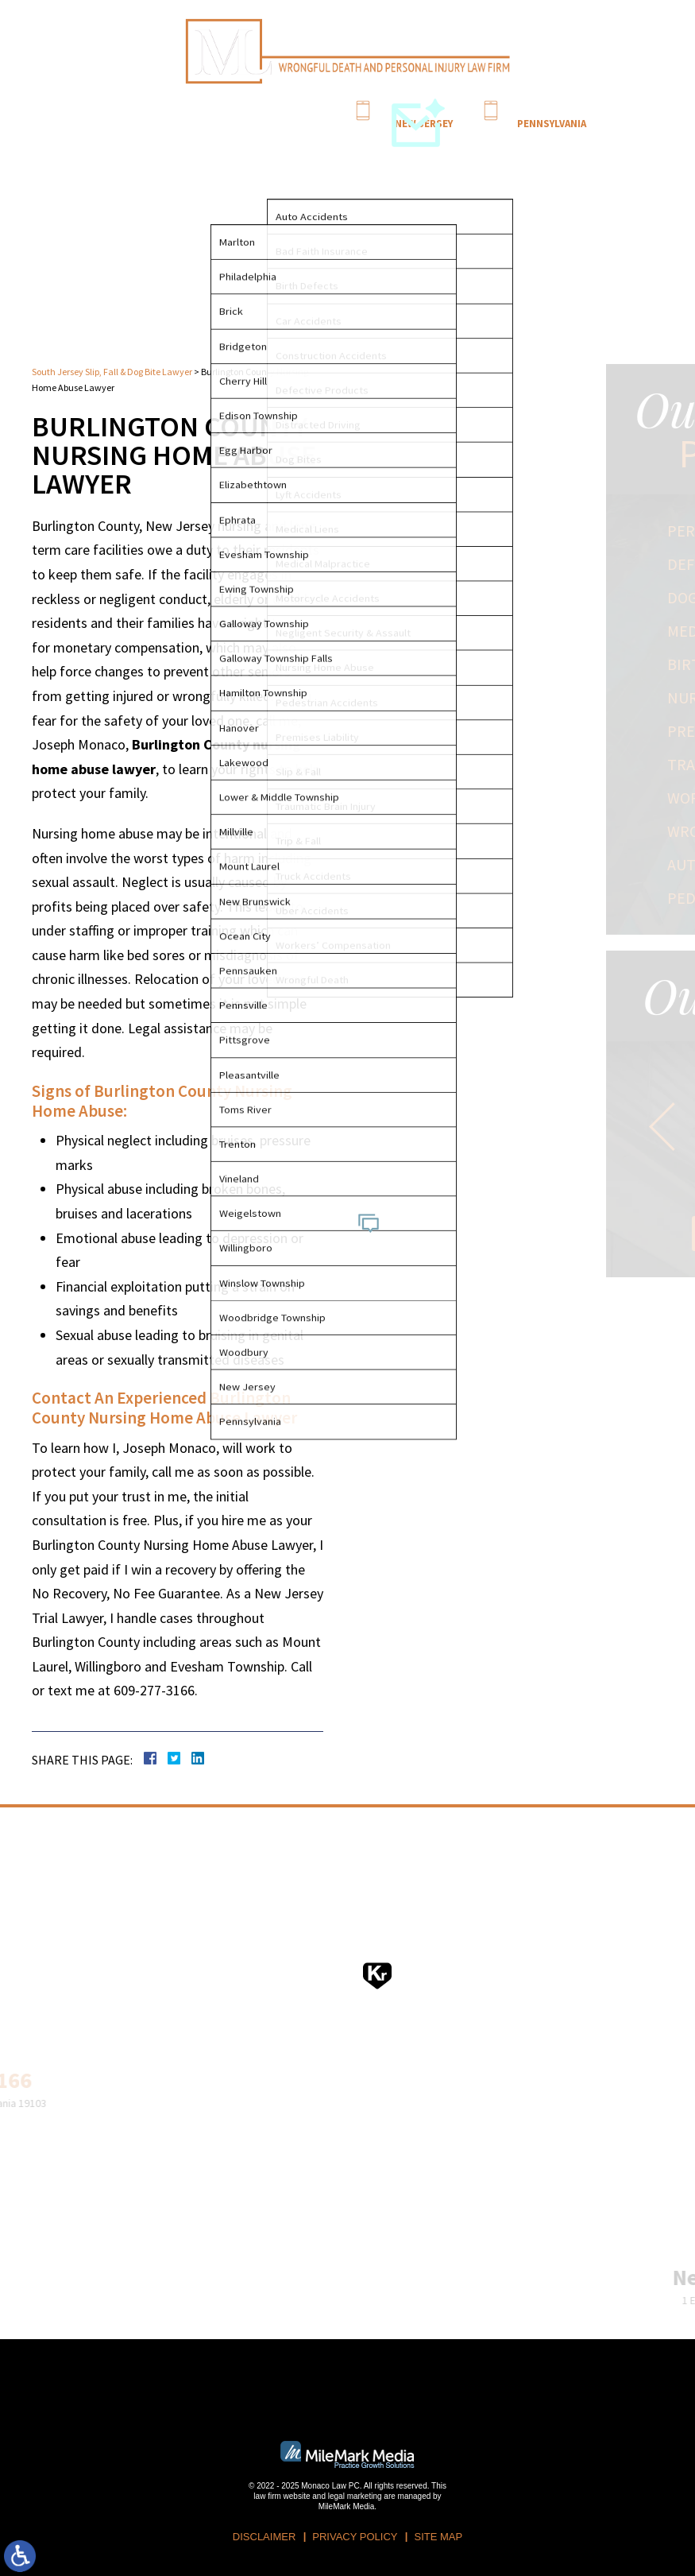  I want to click on kred app or service logo, so click(377, 1976).